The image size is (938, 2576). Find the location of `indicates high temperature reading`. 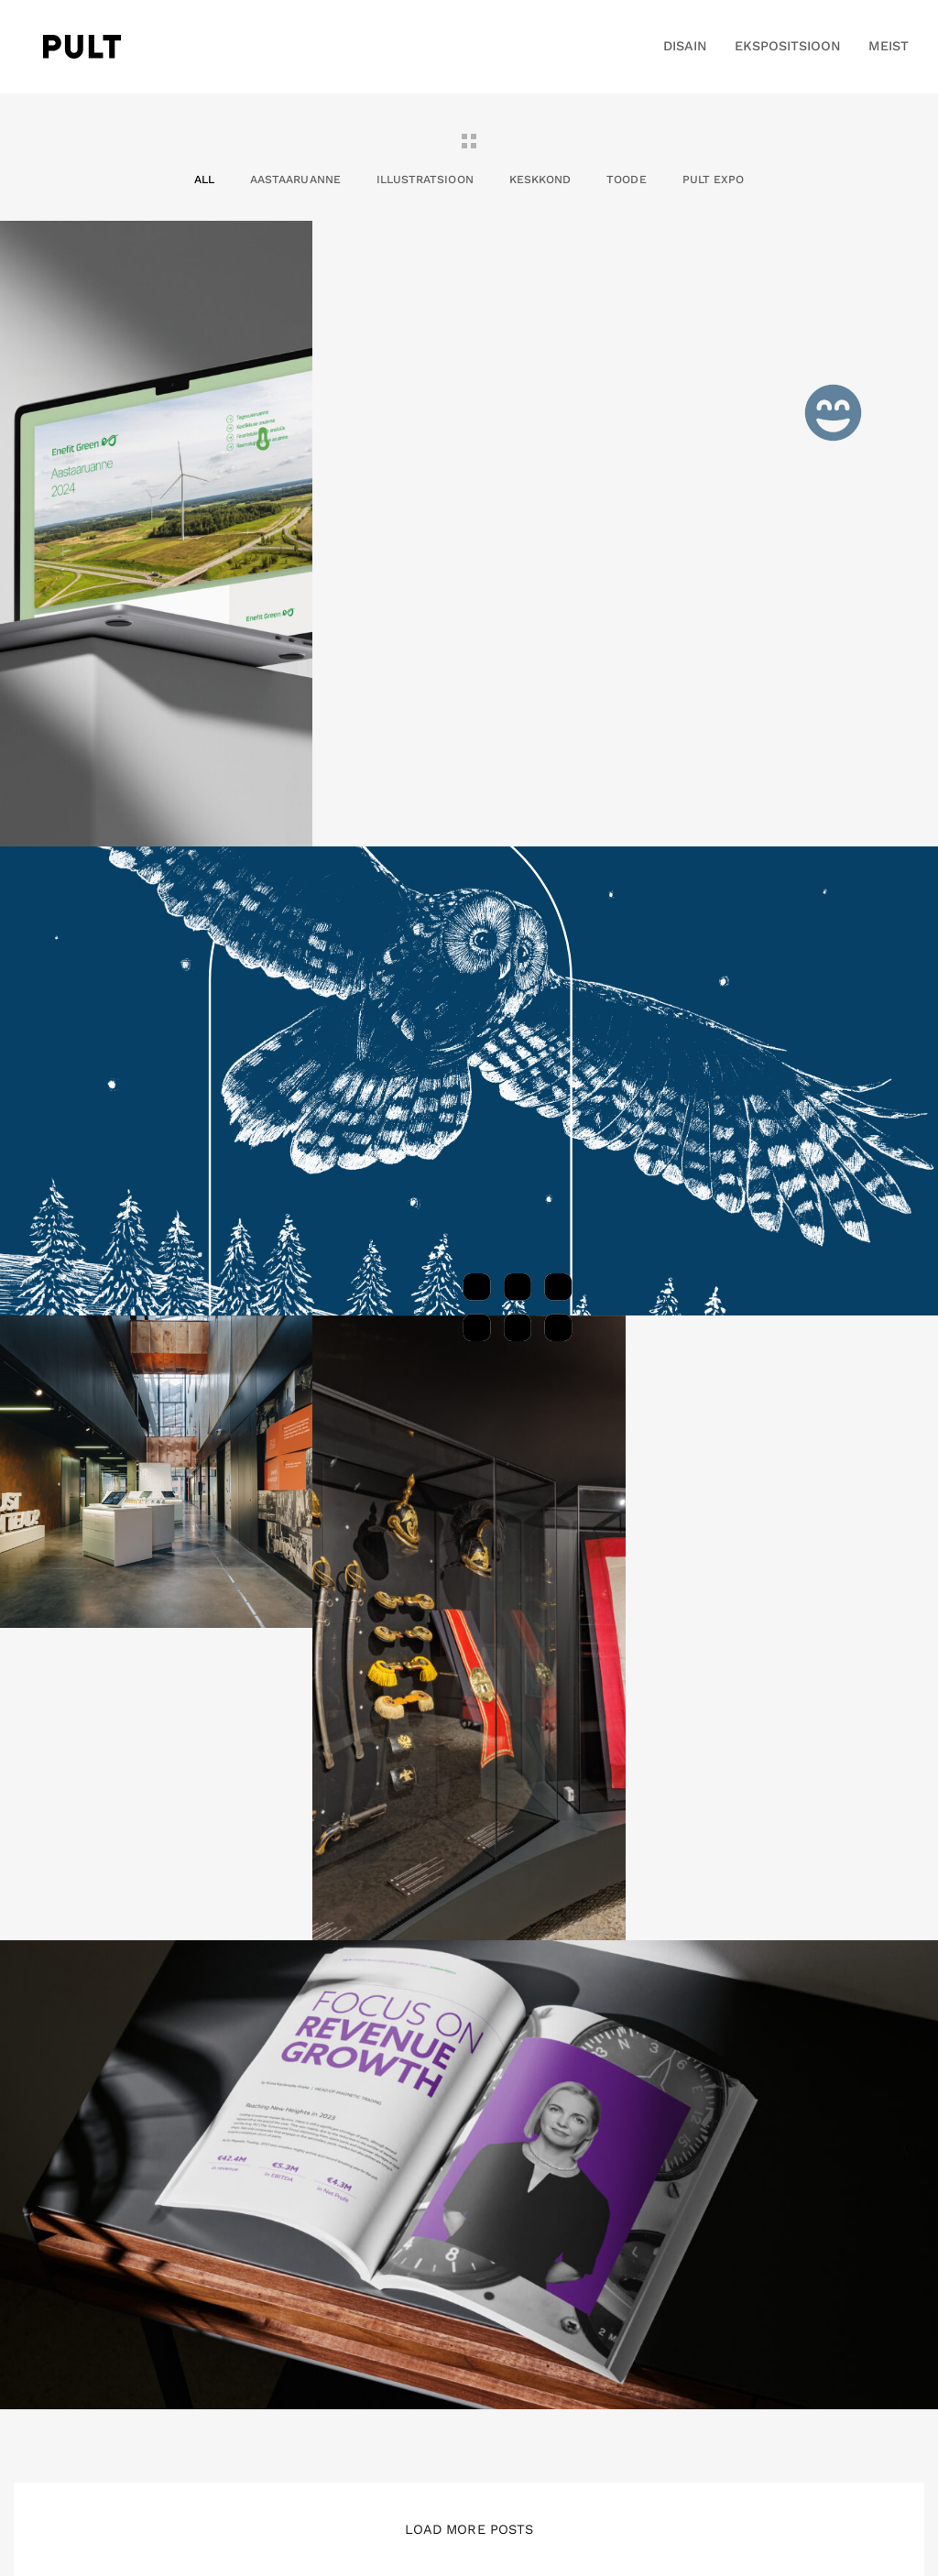

indicates high temperature reading is located at coordinates (263, 439).